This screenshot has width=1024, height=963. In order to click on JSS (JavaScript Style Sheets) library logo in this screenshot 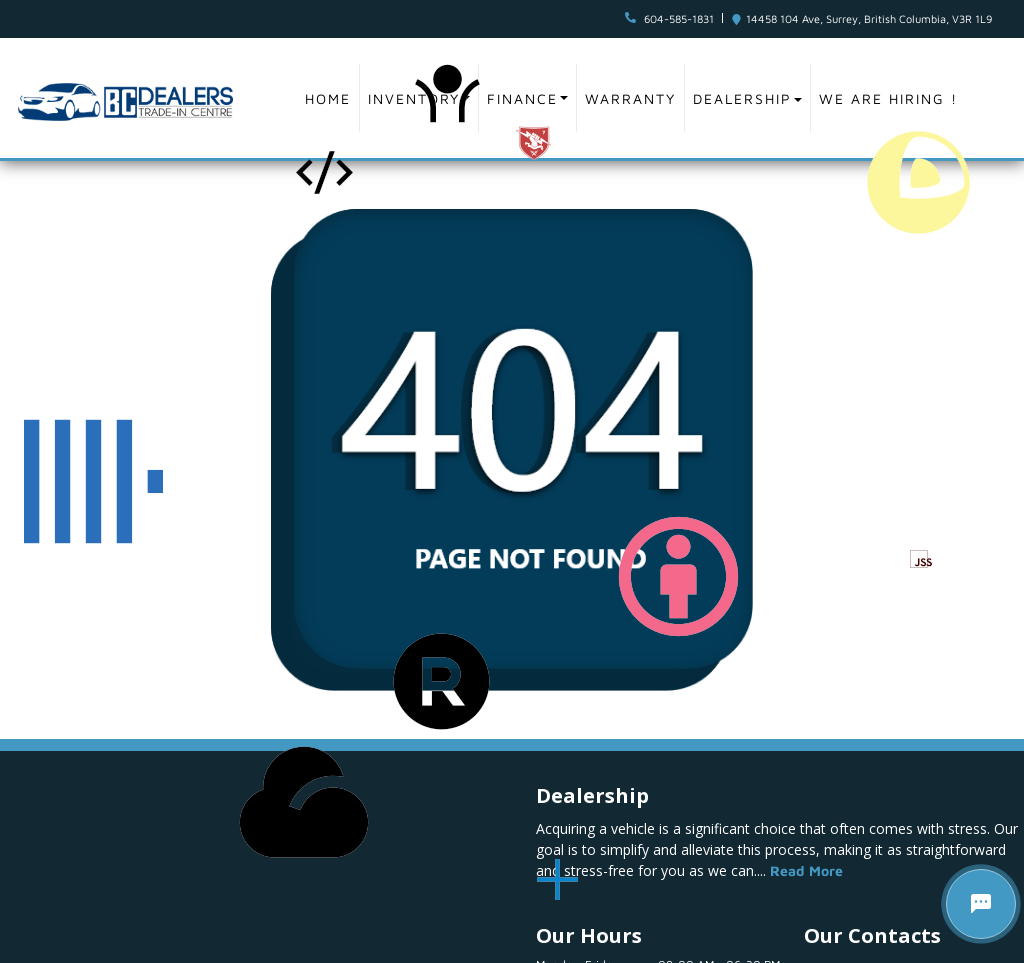, I will do `click(921, 559)`.